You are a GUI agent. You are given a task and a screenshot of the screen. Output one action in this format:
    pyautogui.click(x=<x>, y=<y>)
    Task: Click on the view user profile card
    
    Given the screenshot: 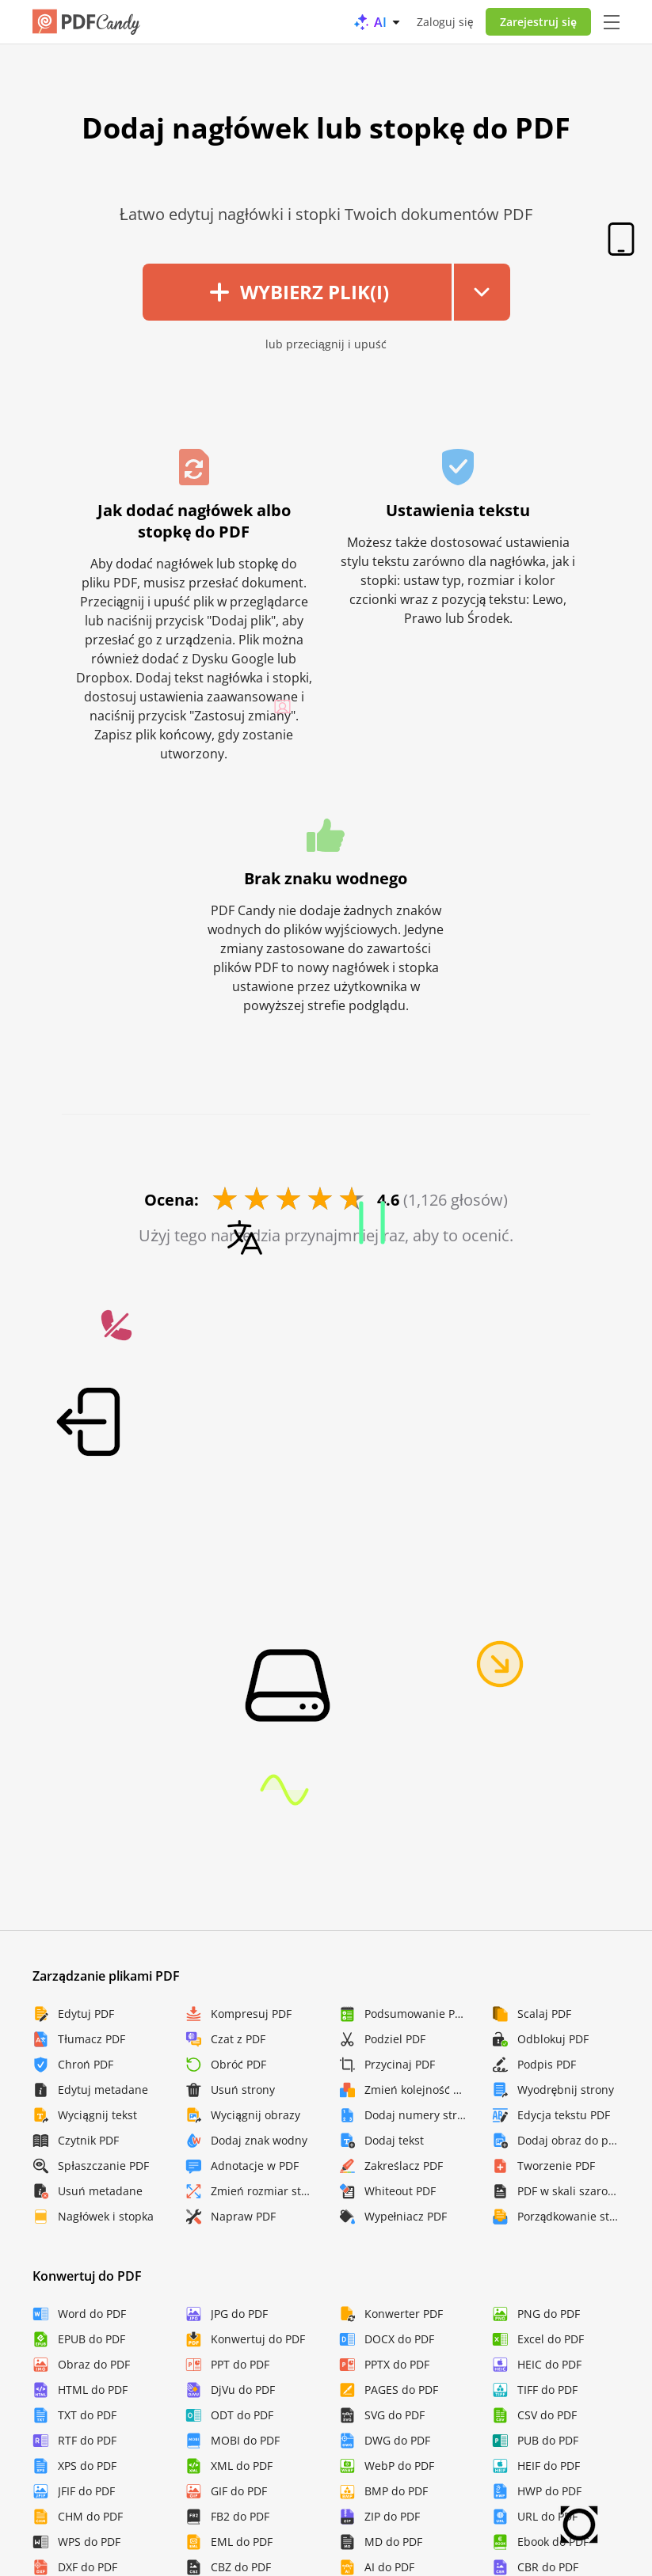 What is the action you would take?
    pyautogui.click(x=282, y=706)
    